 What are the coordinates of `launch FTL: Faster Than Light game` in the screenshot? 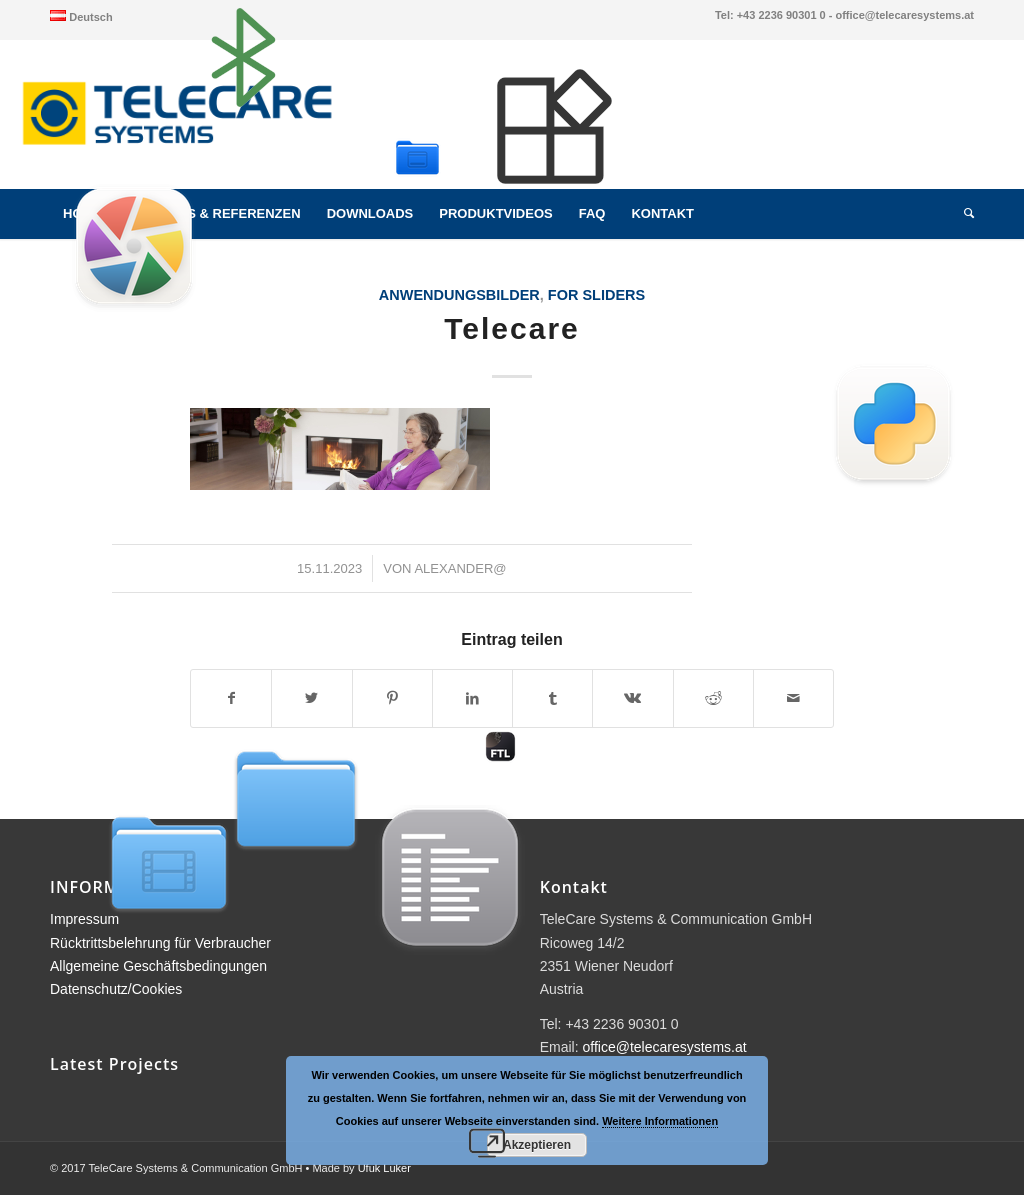 It's located at (500, 746).